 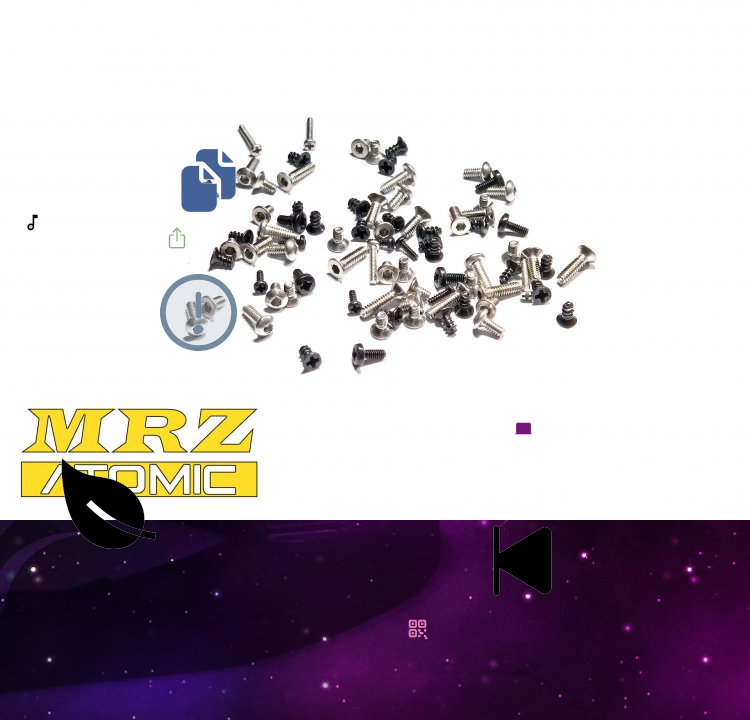 I want to click on switch to desktop view, so click(x=523, y=428).